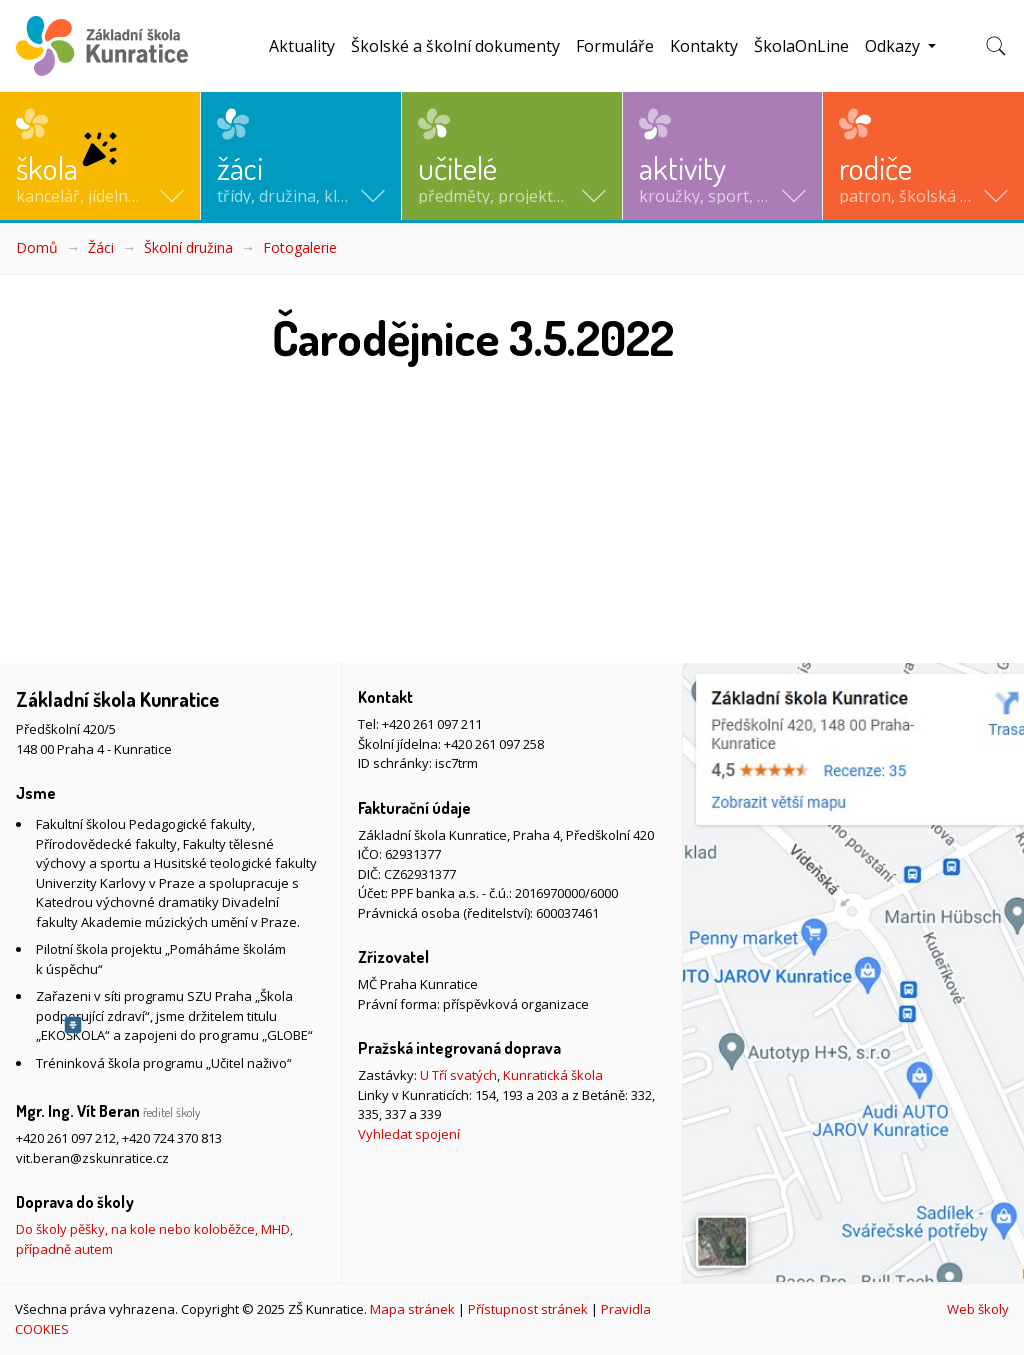 The width and height of the screenshot is (1024, 1355). What do you see at coordinates (73, 1025) in the screenshot?
I see `center align content horizontally and vertically` at bounding box center [73, 1025].